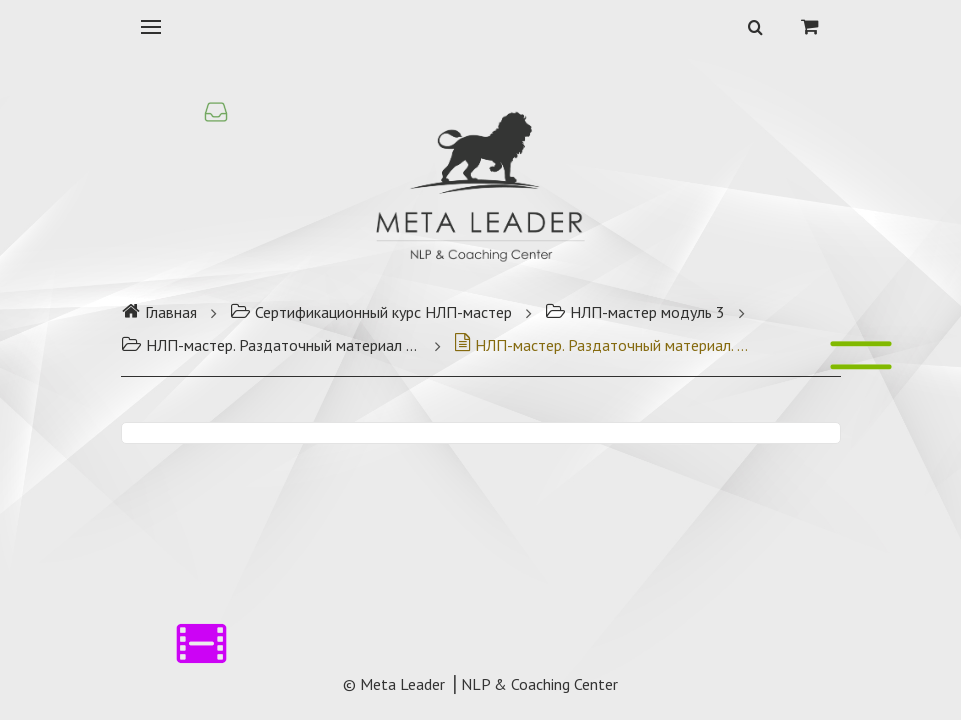  I want to click on view your inbox messages, so click(216, 112).